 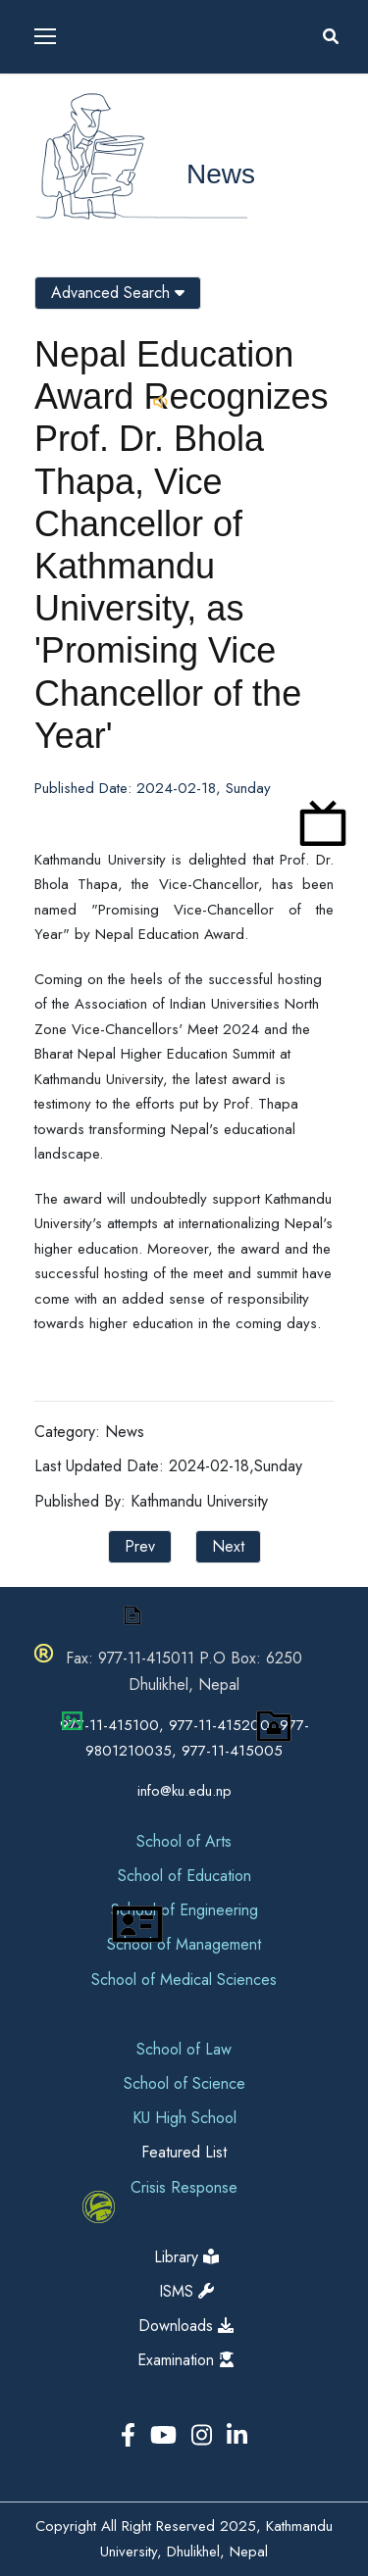 What do you see at coordinates (132, 1615) in the screenshot?
I see `view document contents` at bounding box center [132, 1615].